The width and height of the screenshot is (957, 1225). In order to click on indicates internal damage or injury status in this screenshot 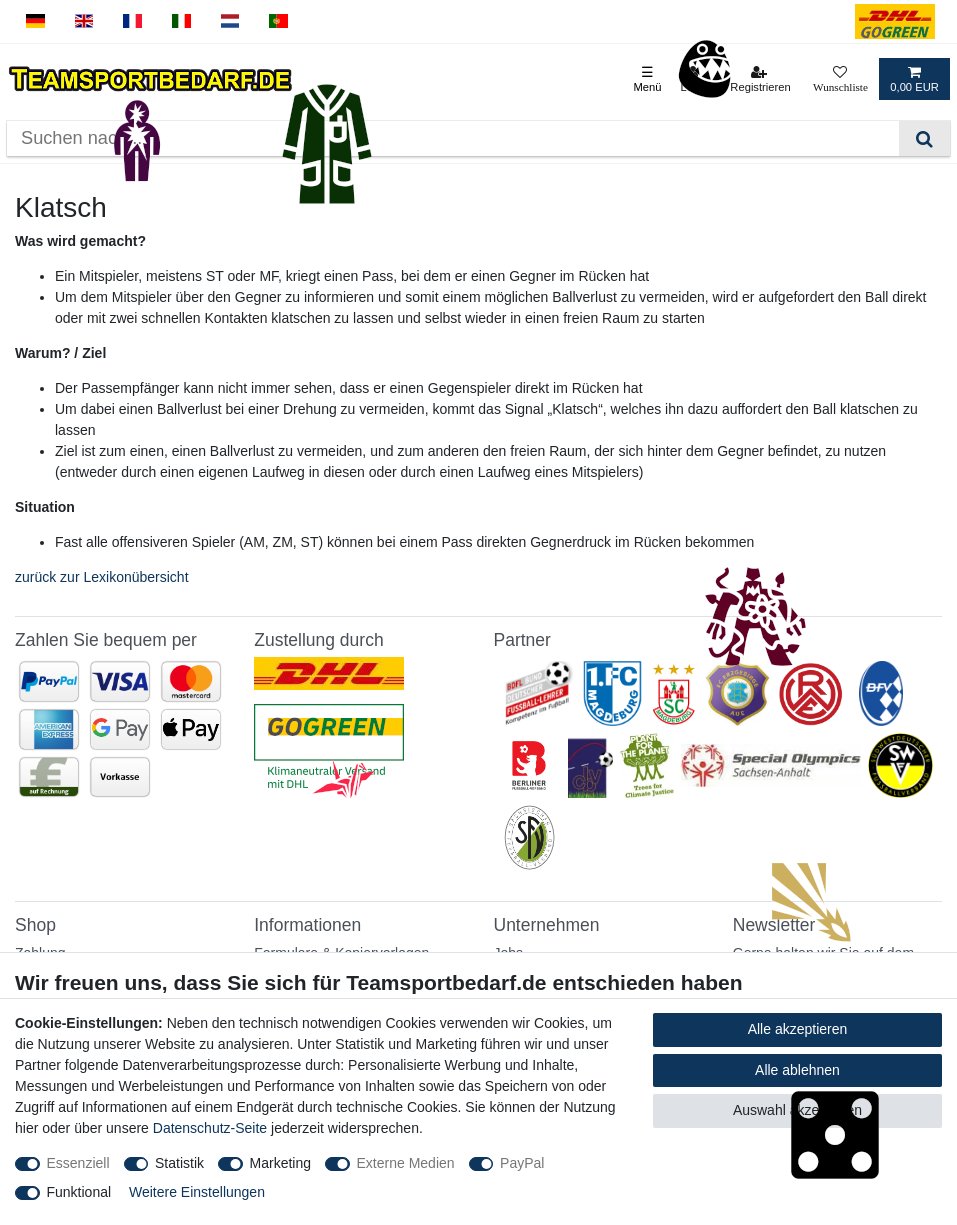, I will do `click(136, 140)`.